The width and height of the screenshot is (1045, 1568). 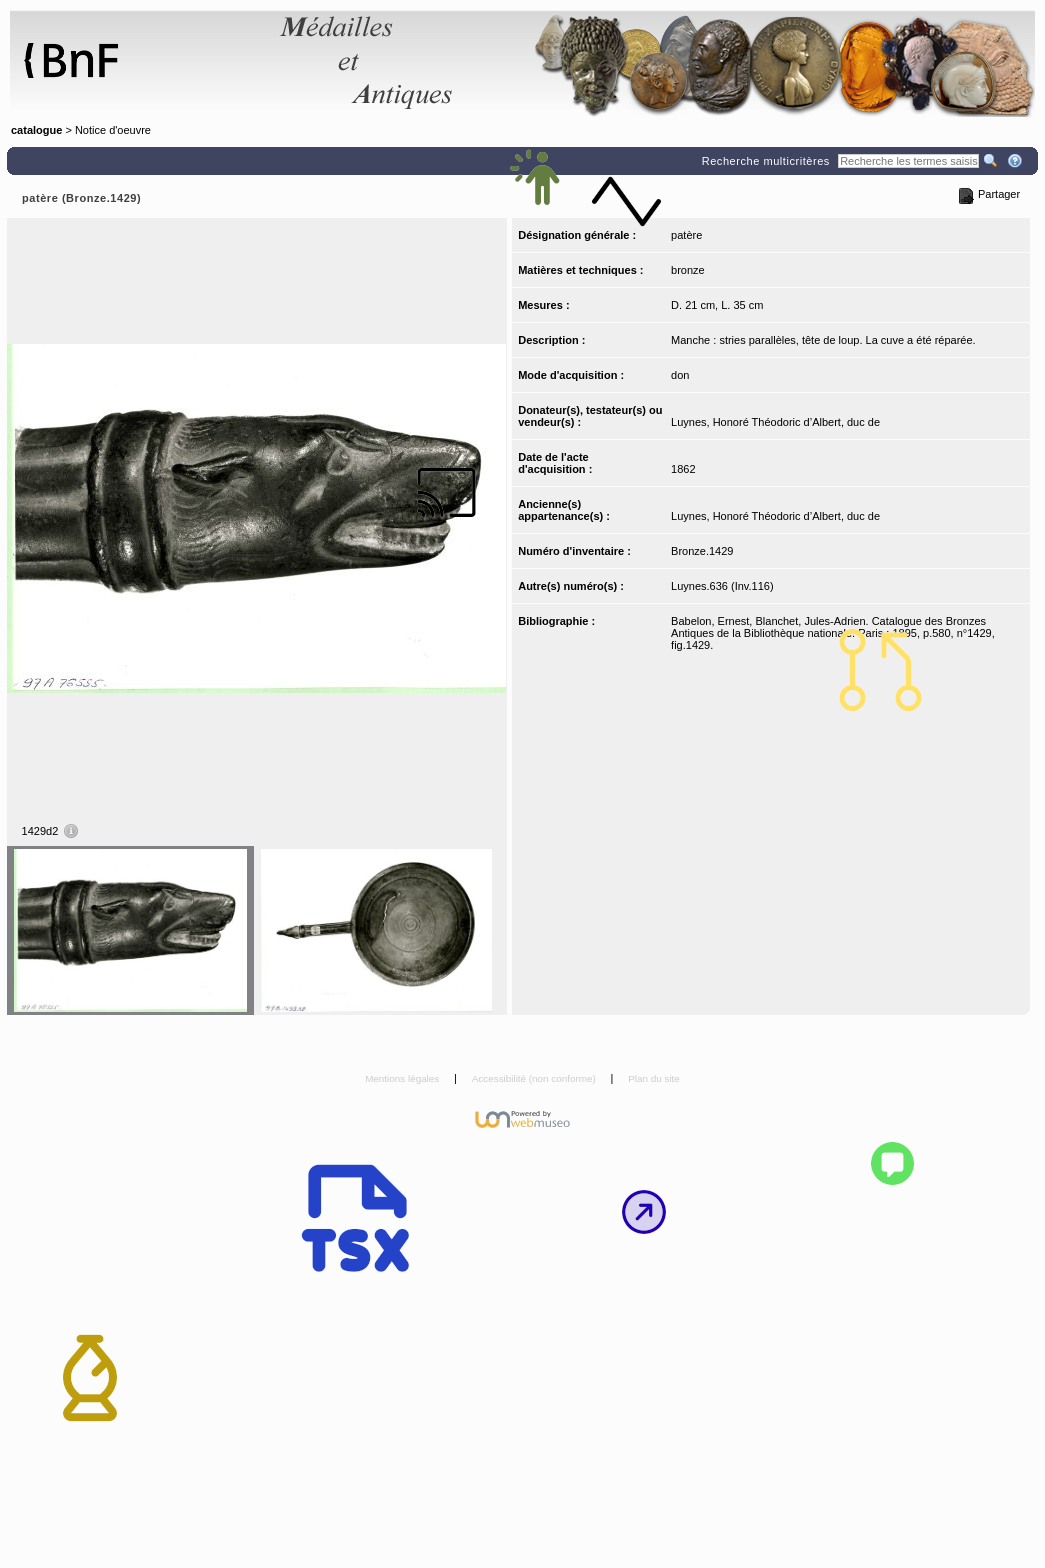 I want to click on indicates a TypeScript React (.tsx) file, so click(x=357, y=1222).